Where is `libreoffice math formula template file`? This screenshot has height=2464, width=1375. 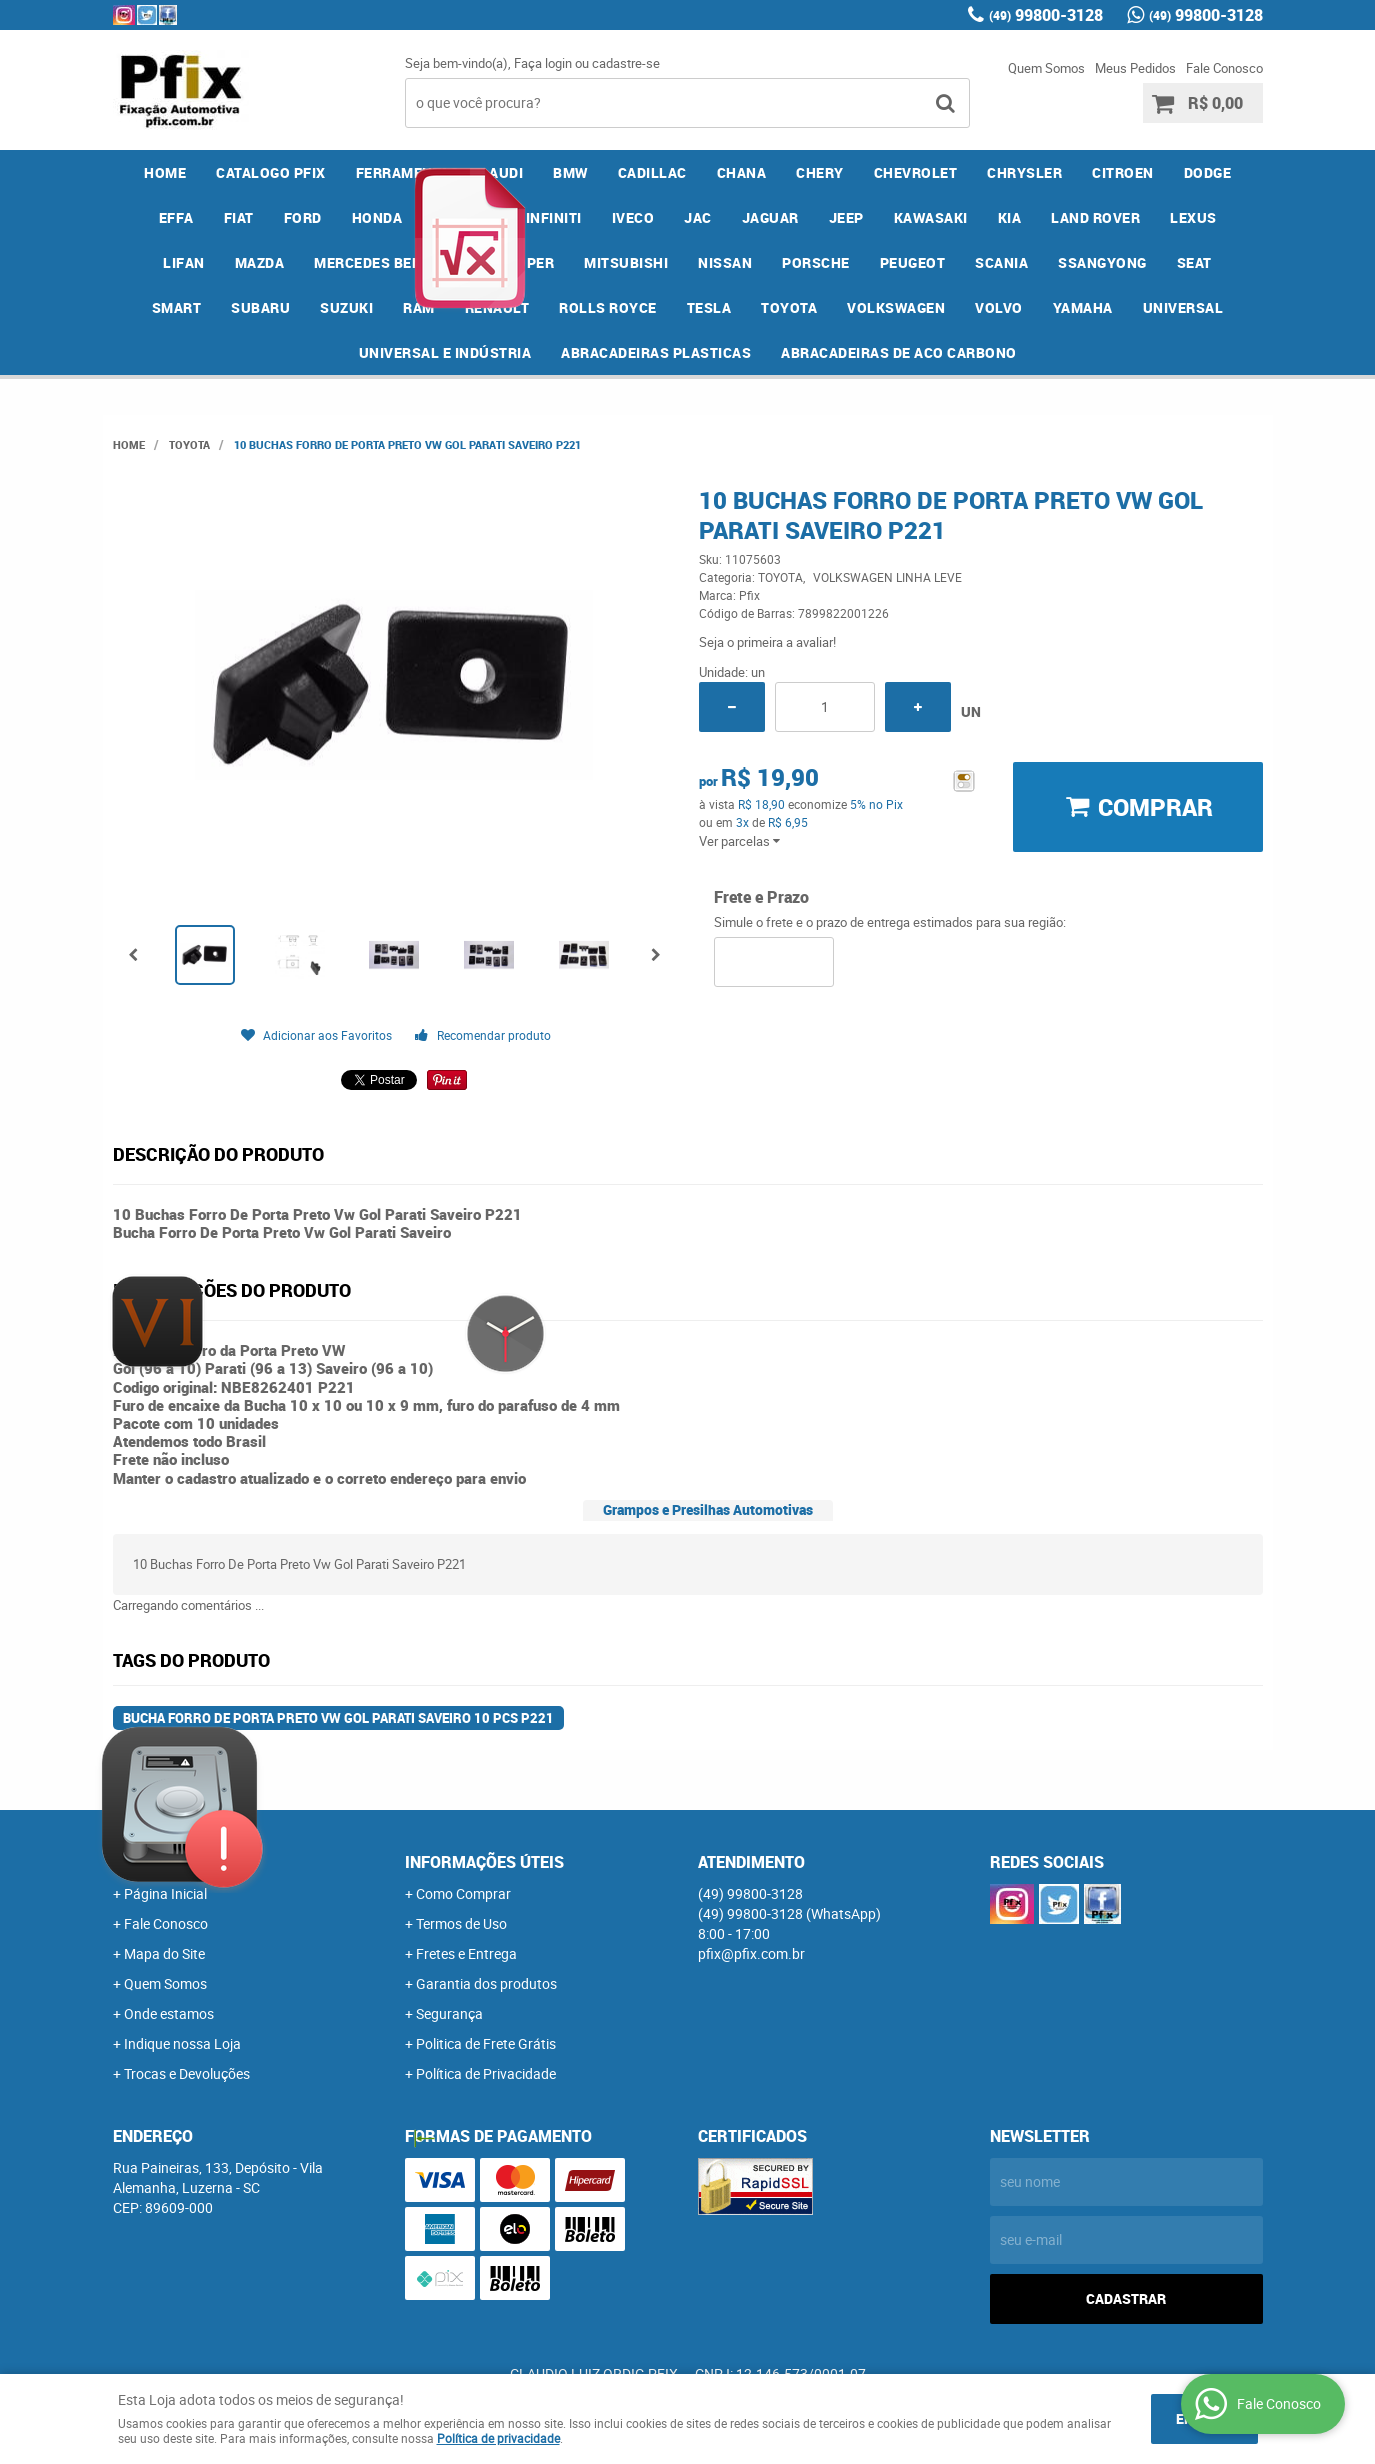
libreoffice math formula template file is located at coordinates (470, 238).